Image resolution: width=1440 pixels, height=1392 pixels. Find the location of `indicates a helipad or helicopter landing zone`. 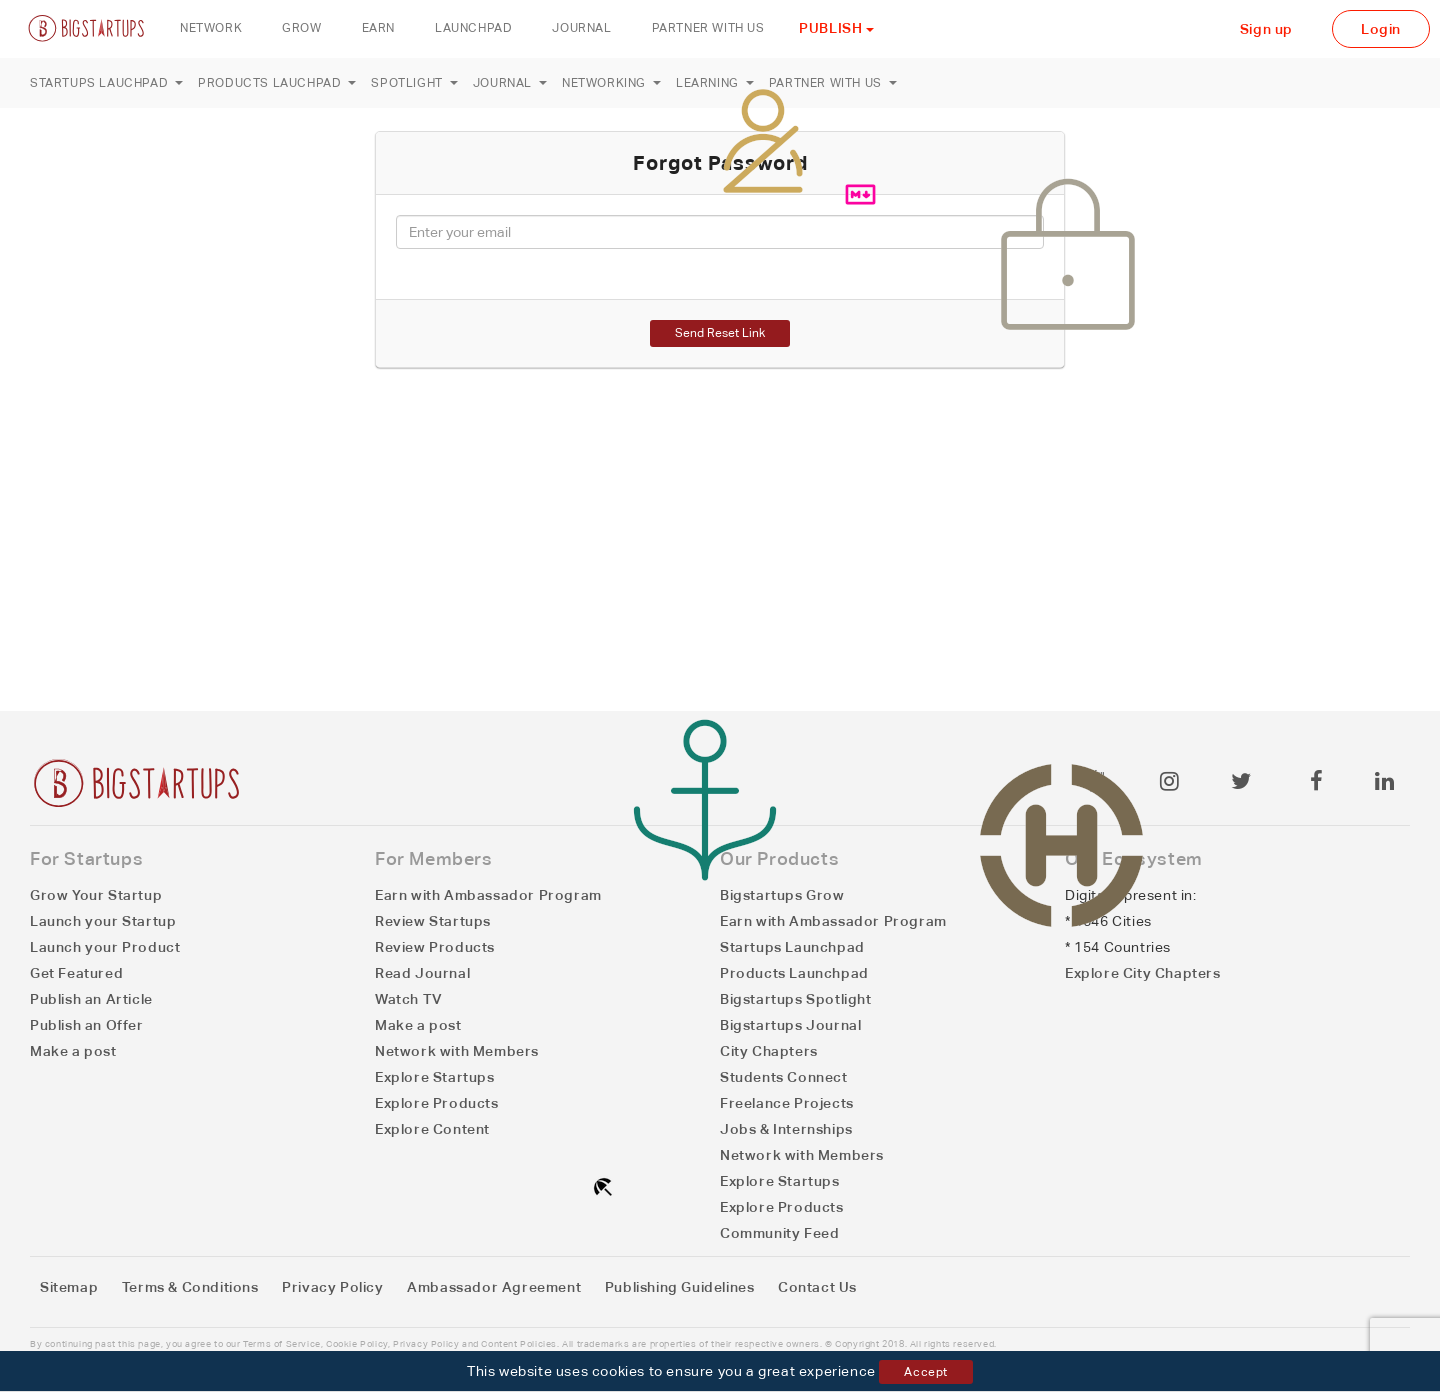

indicates a helipad or helicopter landing zone is located at coordinates (1061, 845).